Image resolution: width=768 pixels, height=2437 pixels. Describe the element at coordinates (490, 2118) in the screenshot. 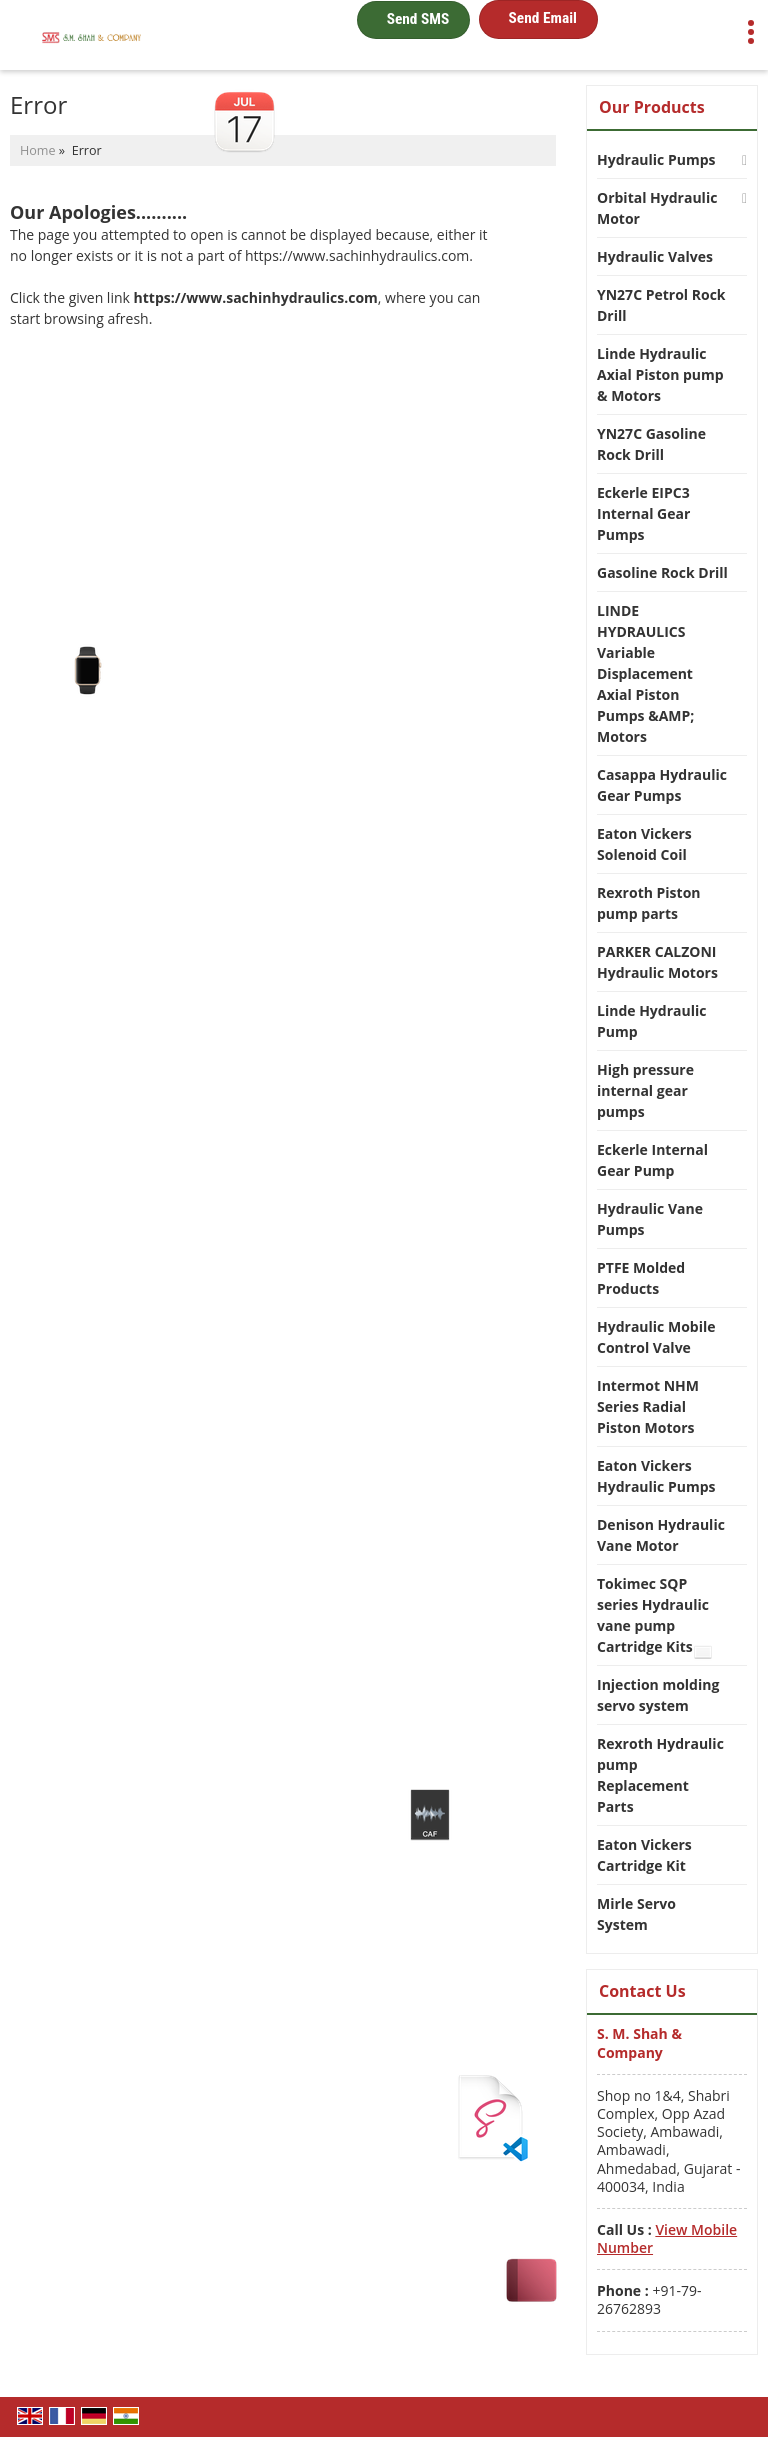

I see `open a Sass stylesheet file in Visual Studio Code` at that location.